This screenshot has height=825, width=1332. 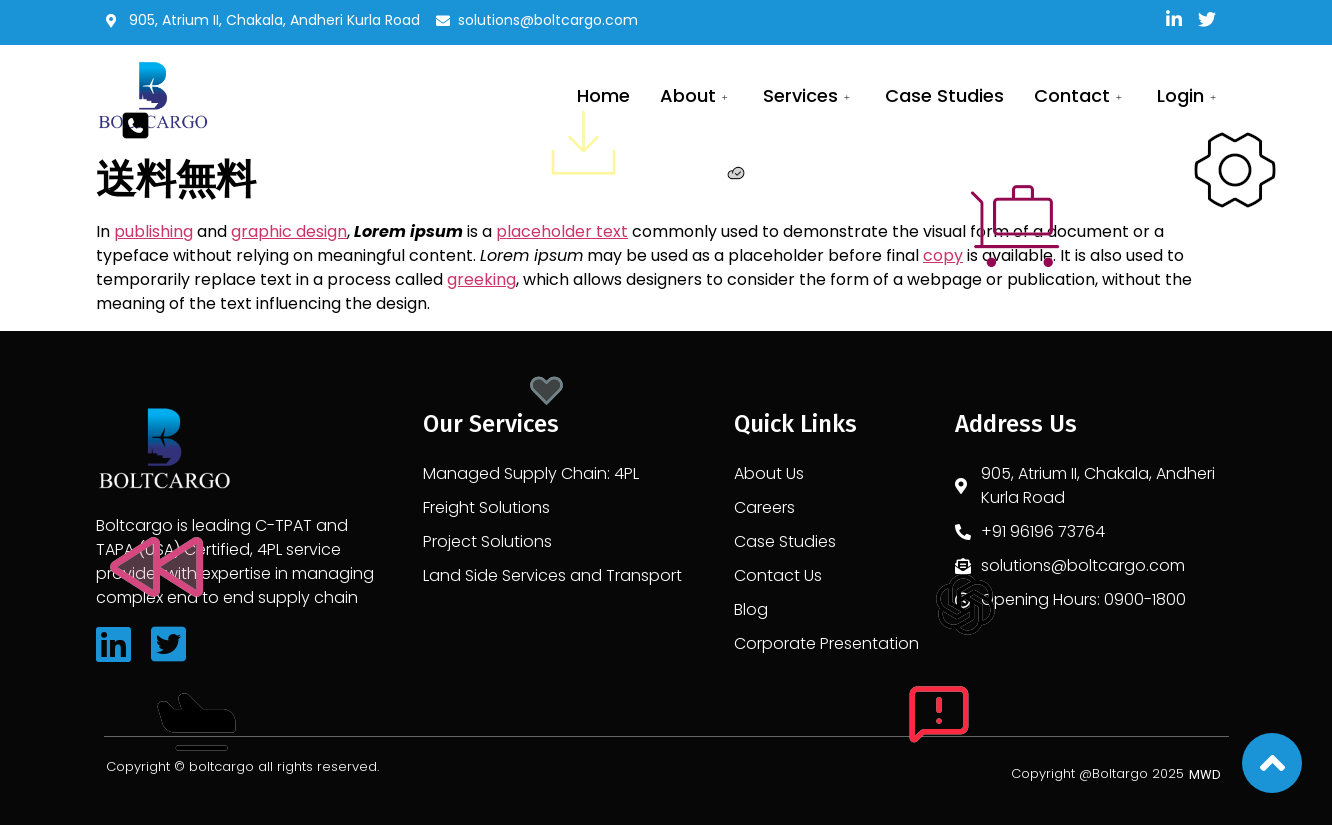 I want to click on message contains a warning or alert, so click(x=939, y=713).